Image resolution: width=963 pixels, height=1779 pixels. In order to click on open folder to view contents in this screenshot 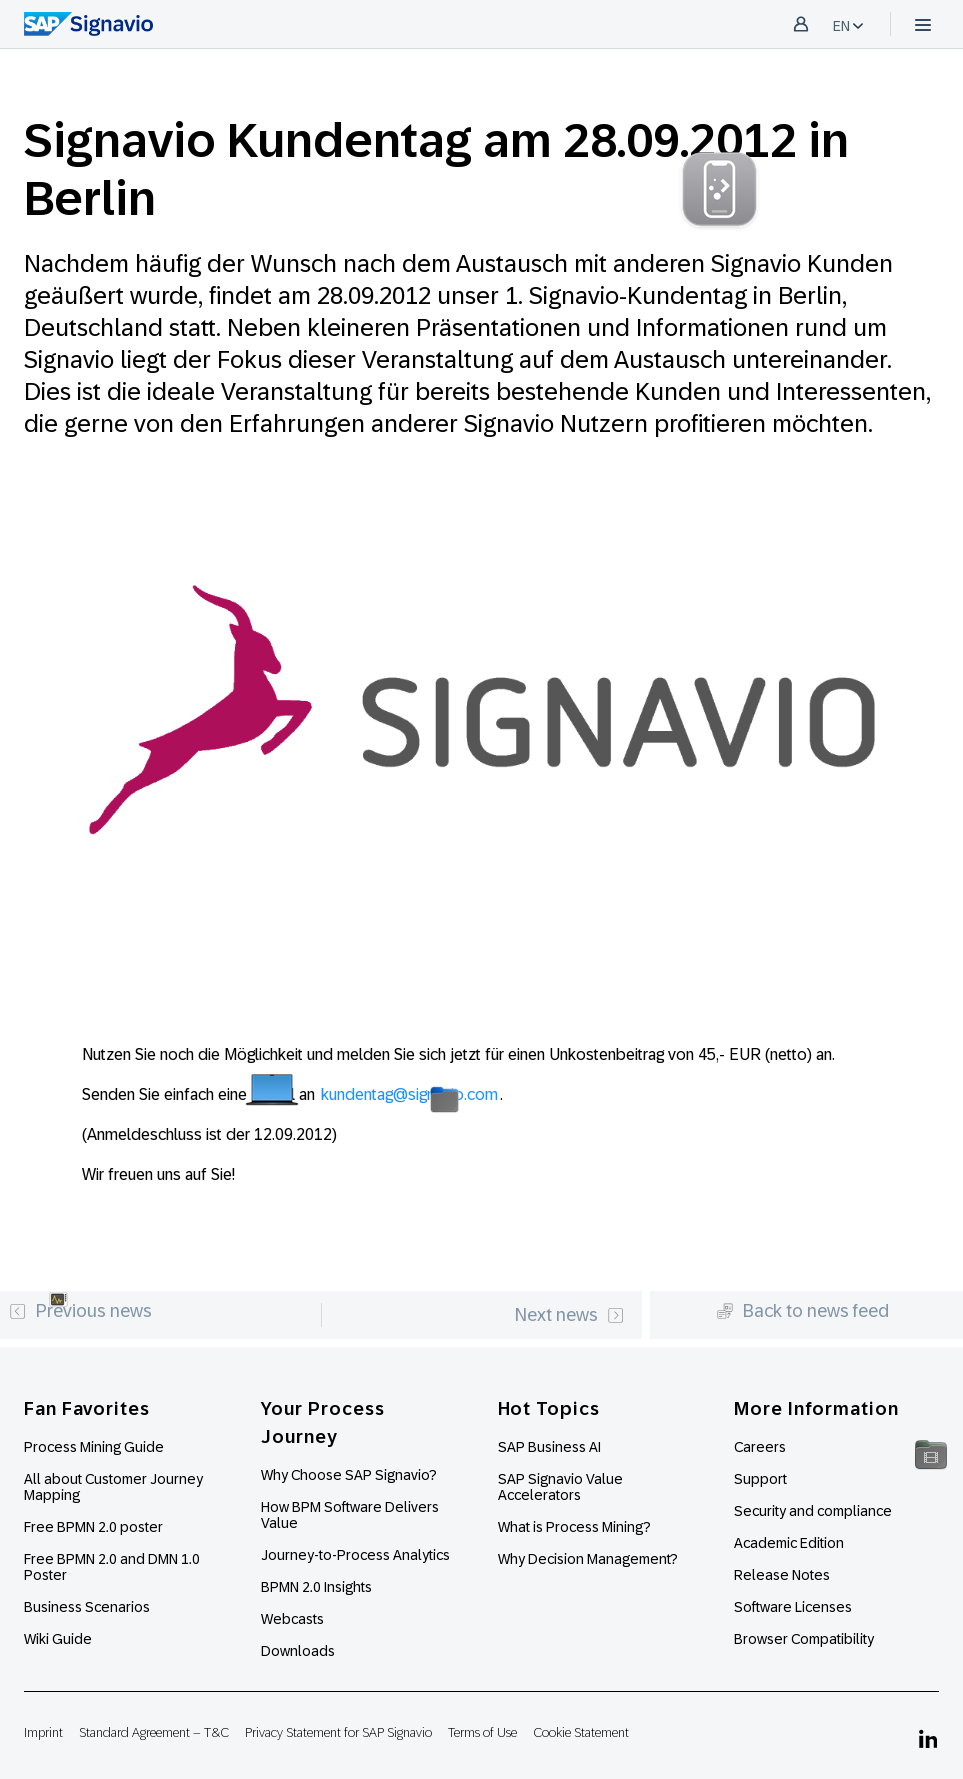, I will do `click(444, 1099)`.